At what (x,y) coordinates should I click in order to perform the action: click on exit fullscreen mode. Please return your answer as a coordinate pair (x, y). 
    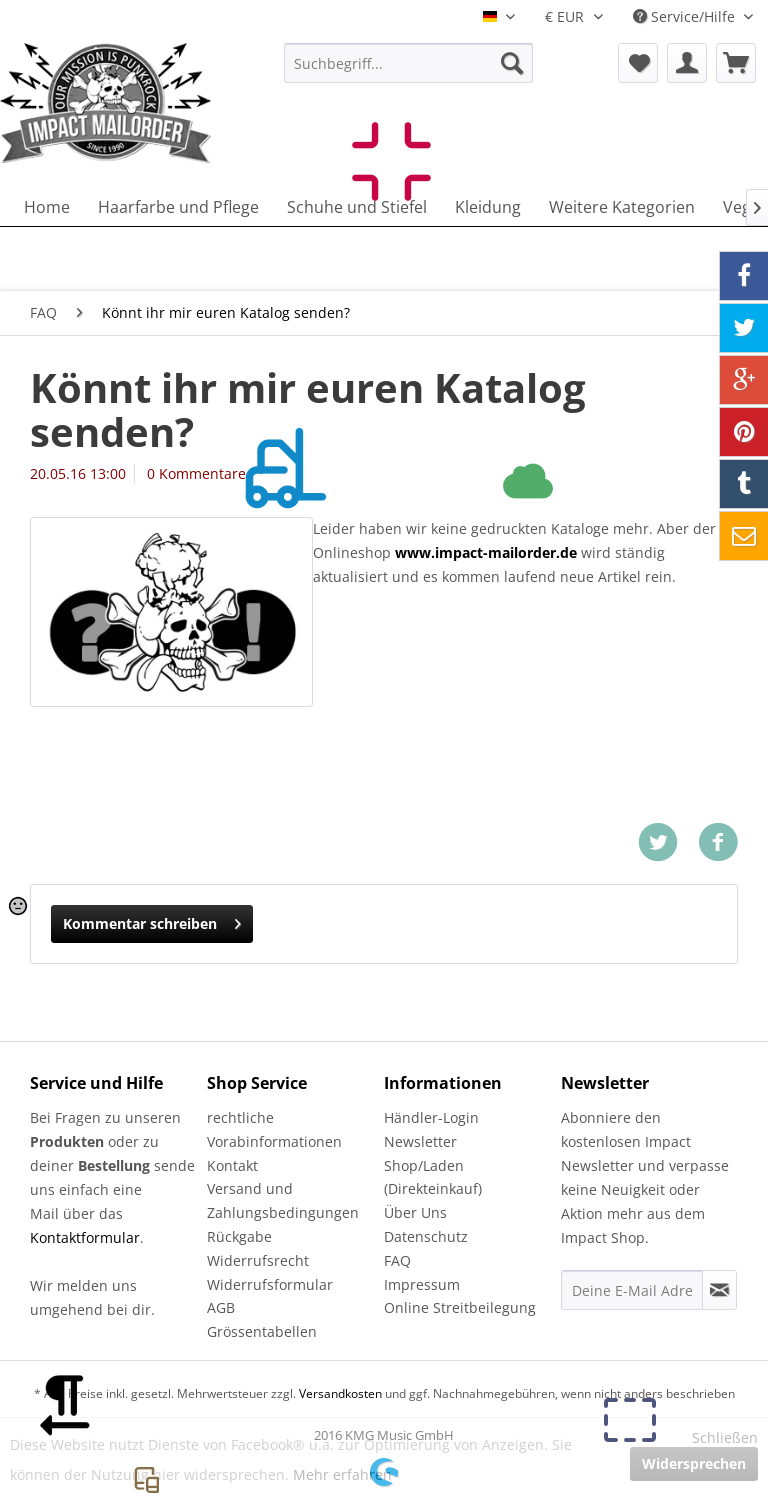
    Looking at the image, I should click on (391, 161).